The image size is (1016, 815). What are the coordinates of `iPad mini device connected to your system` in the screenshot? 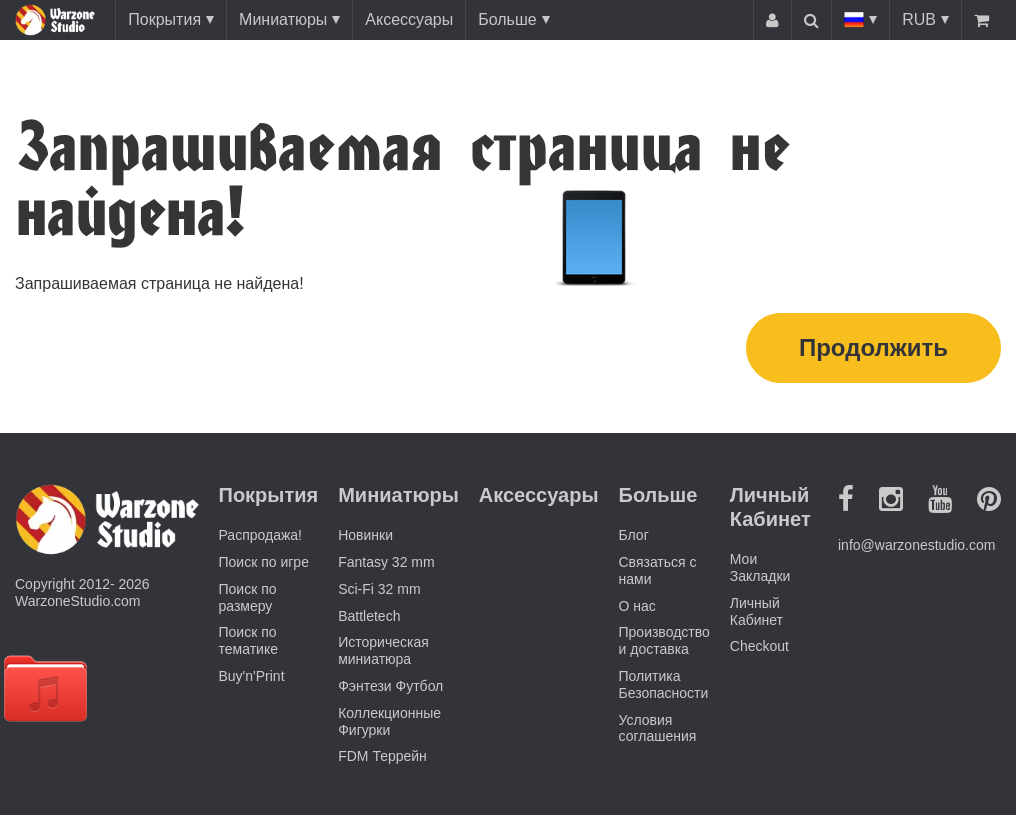 It's located at (594, 229).